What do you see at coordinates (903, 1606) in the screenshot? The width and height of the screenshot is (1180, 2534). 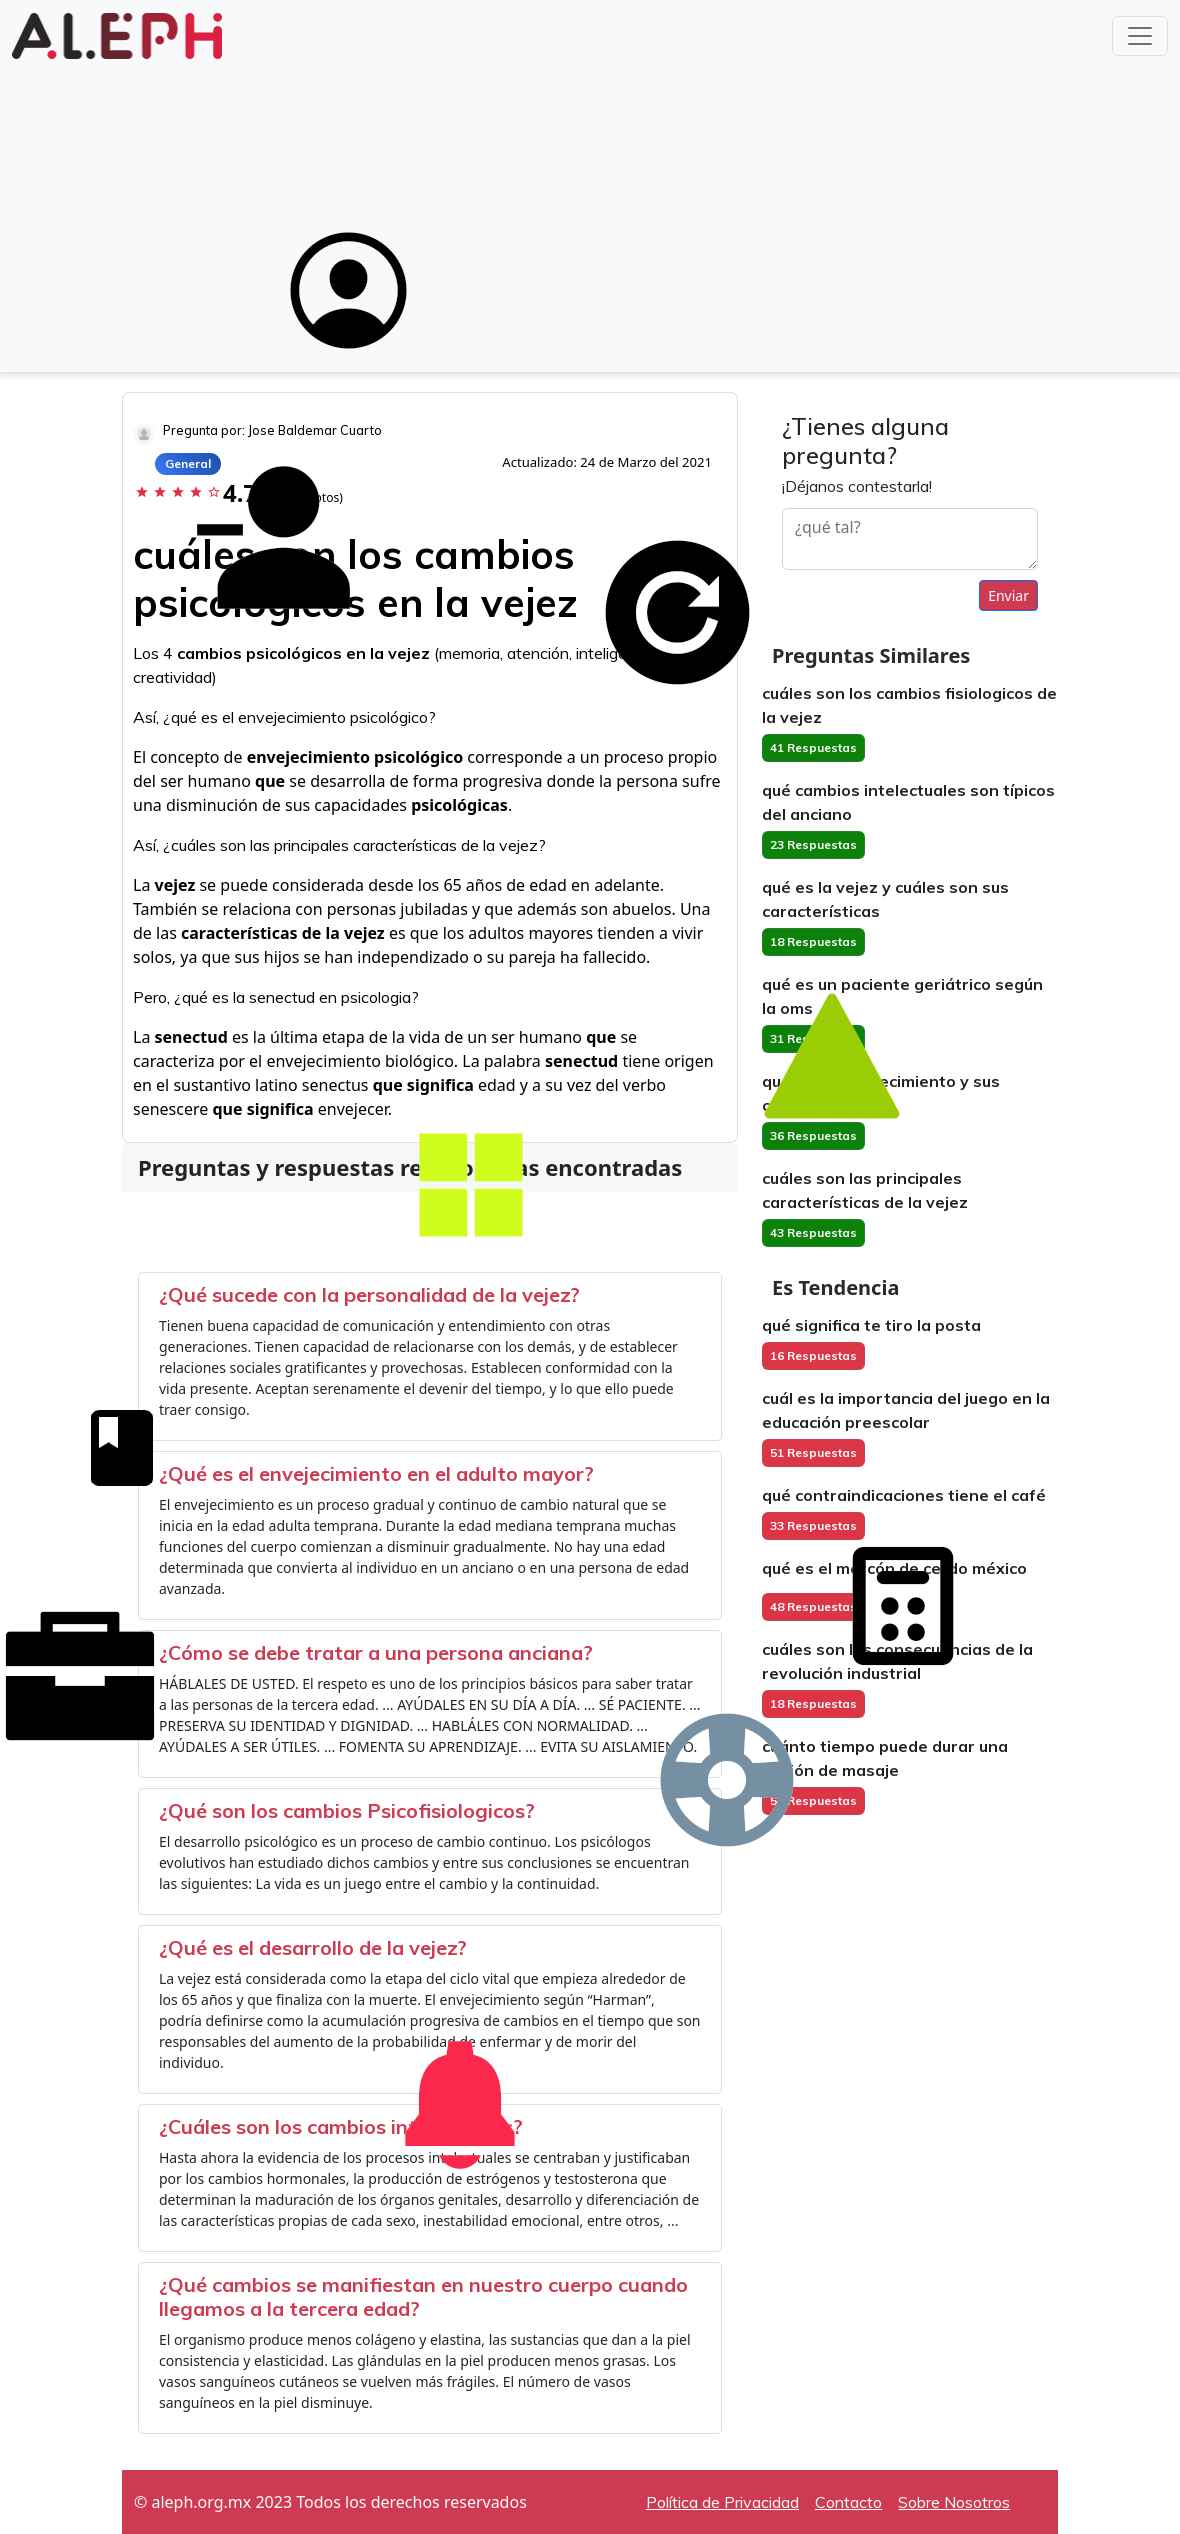 I see `open the calculator app` at bounding box center [903, 1606].